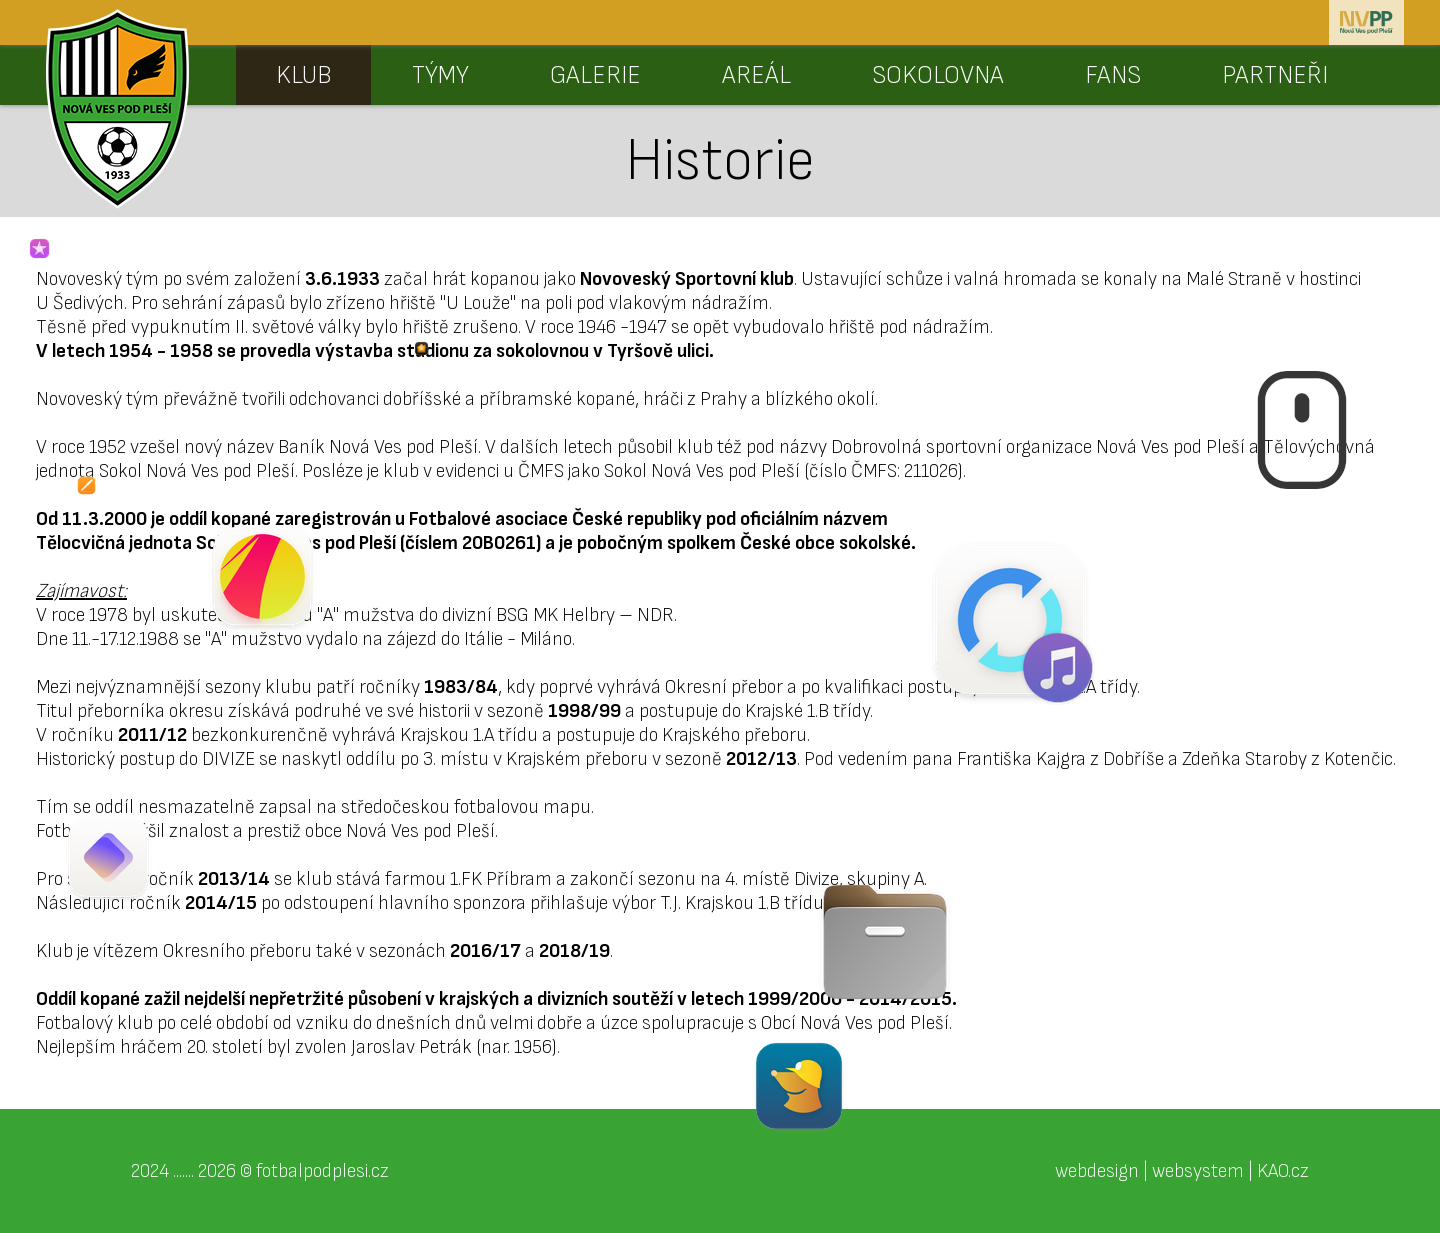 The height and width of the screenshot is (1233, 1440). I want to click on convert audio or video files to different formats, so click(1010, 620).